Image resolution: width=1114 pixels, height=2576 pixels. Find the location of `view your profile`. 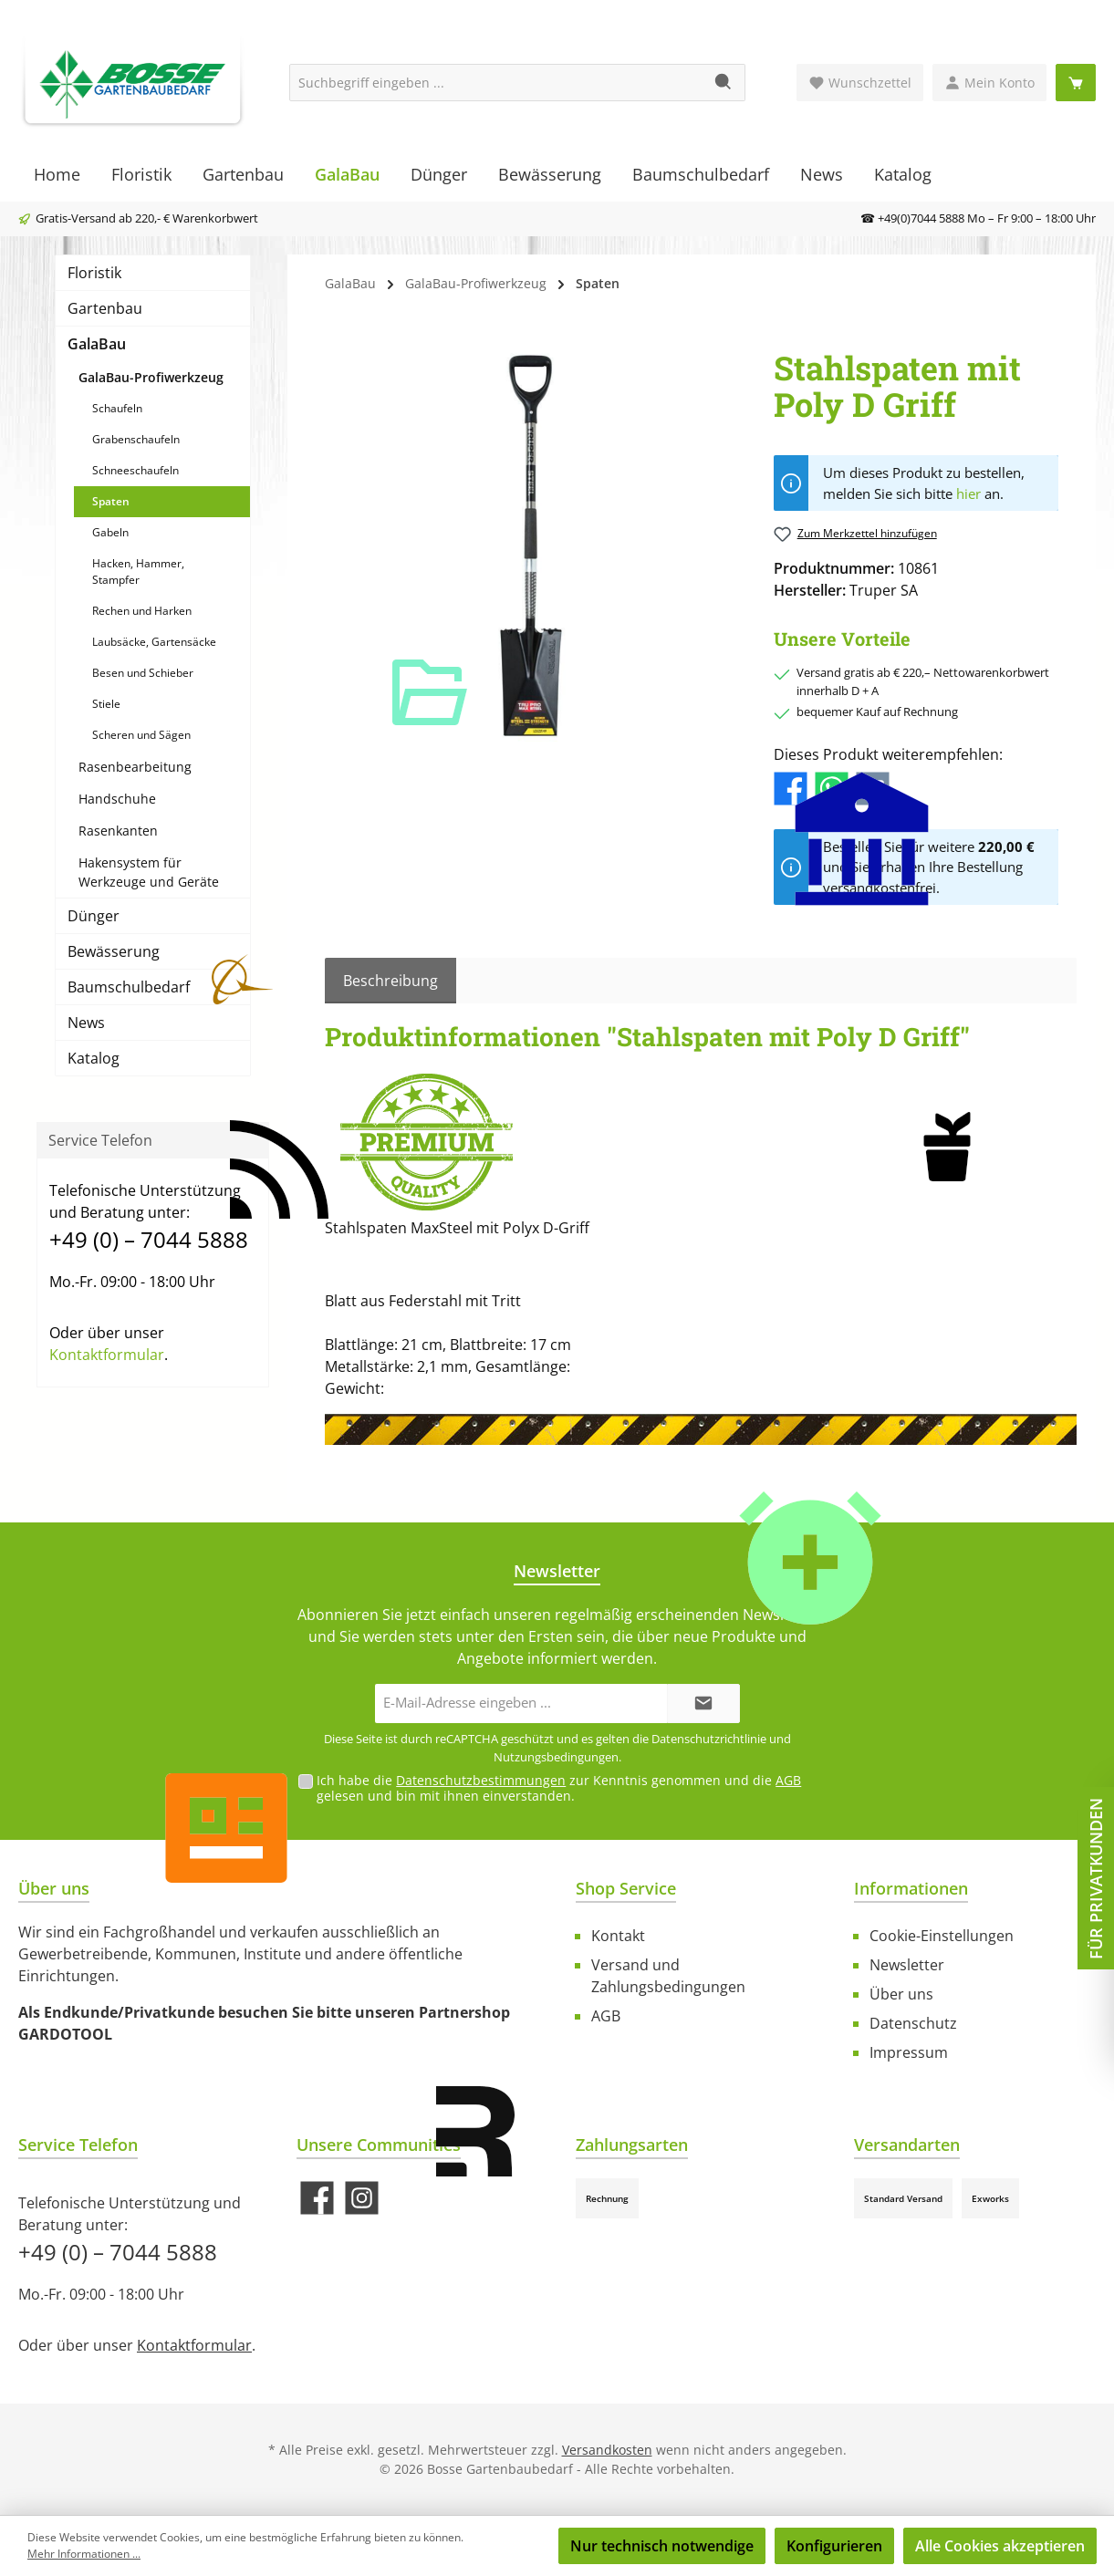

view your profile is located at coordinates (226, 1828).